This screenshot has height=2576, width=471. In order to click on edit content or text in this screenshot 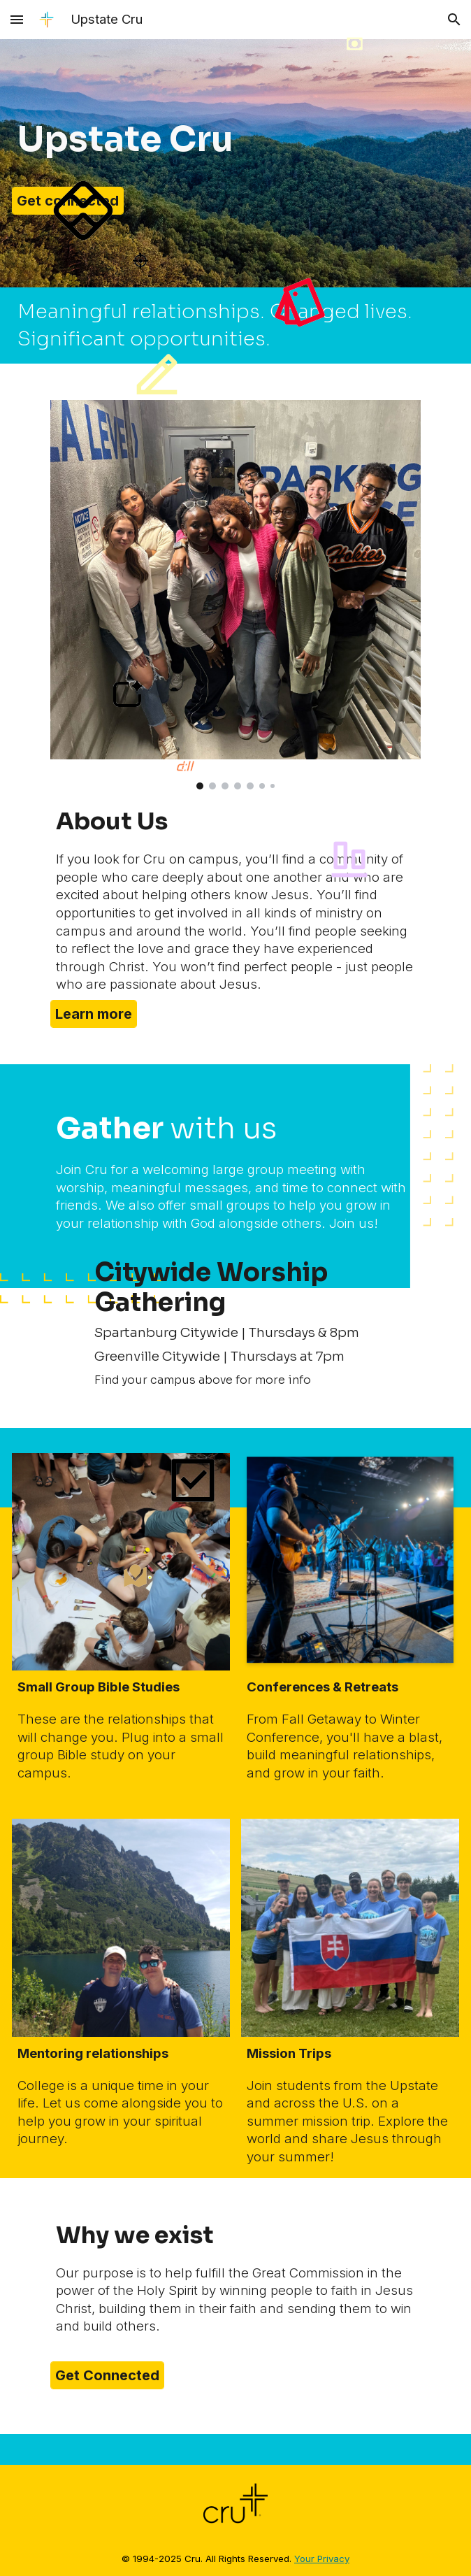, I will do `click(157, 374)`.